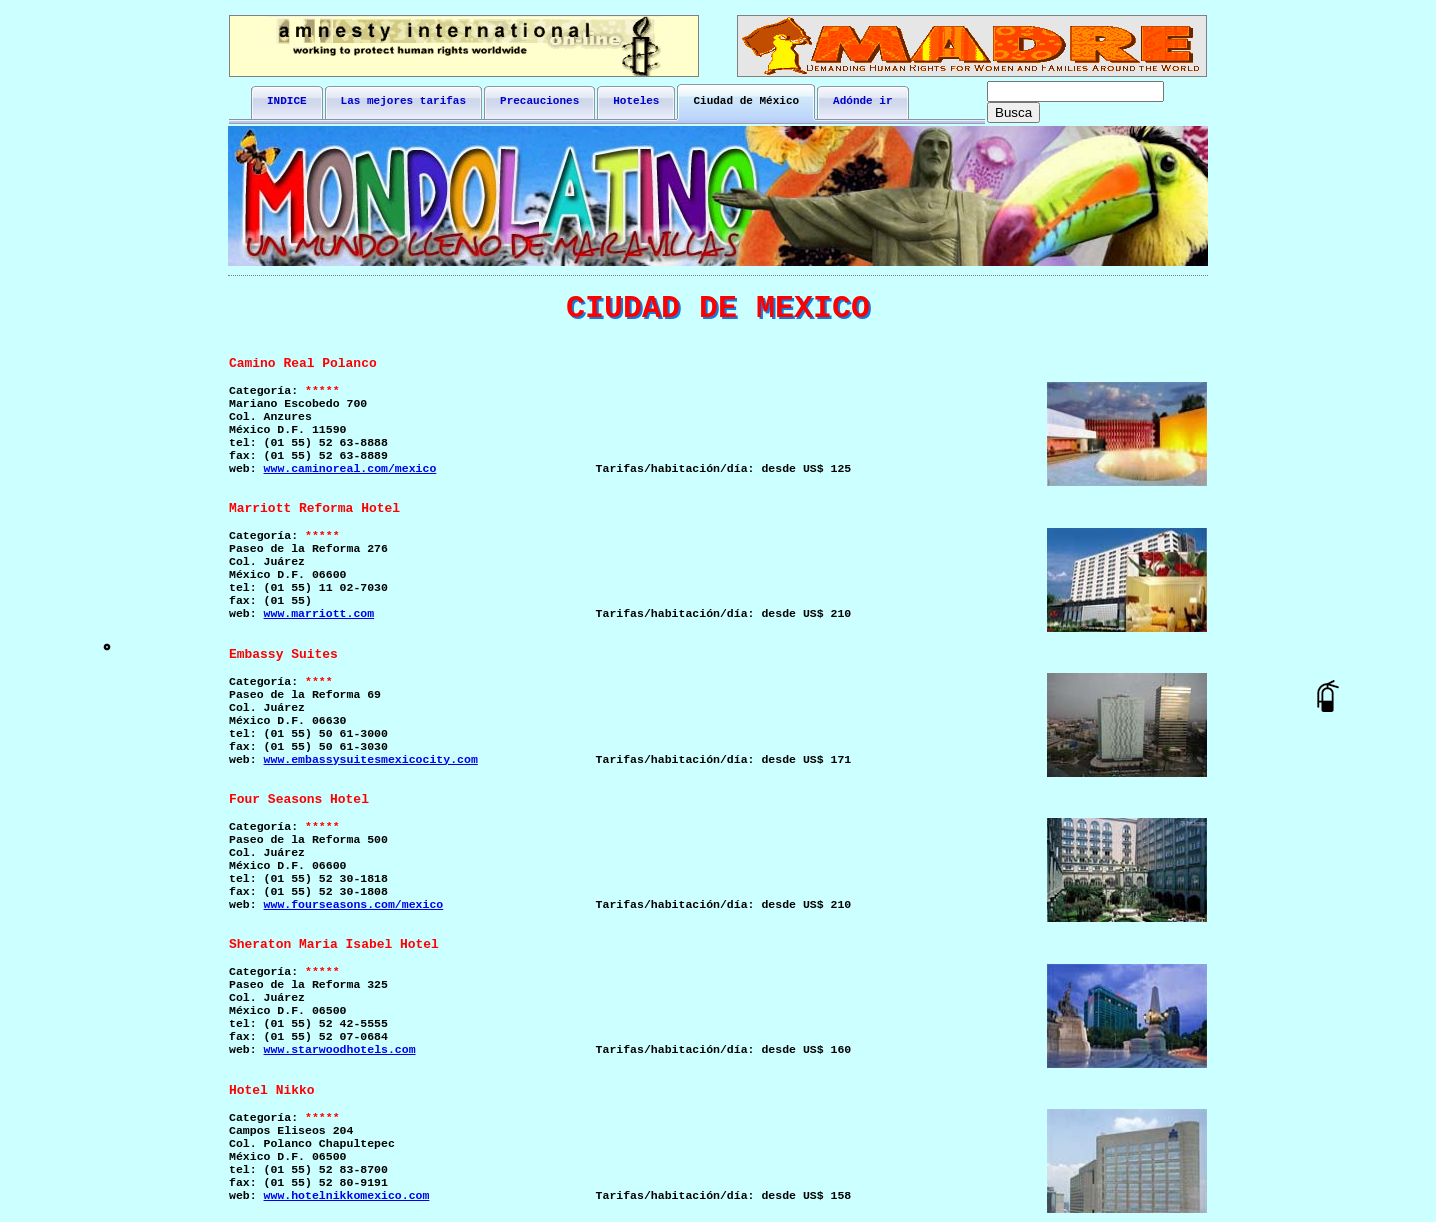 The image size is (1436, 1222). Describe the element at coordinates (1326, 696) in the screenshot. I see `fire safety equipment indicator` at that location.